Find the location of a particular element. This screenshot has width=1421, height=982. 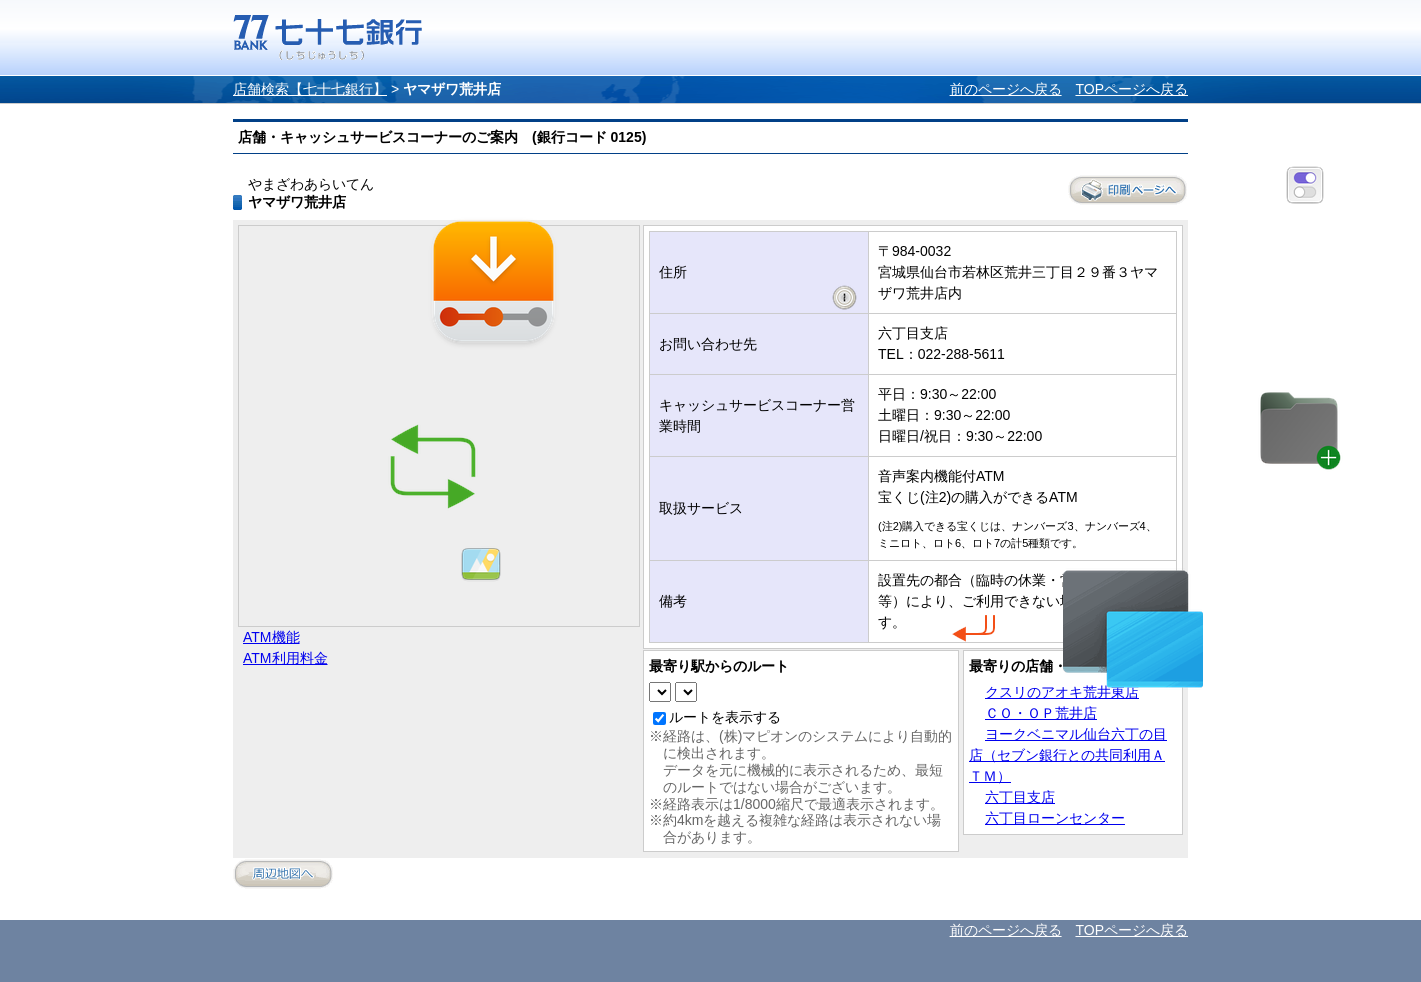

open ubiquity installer application is located at coordinates (493, 281).